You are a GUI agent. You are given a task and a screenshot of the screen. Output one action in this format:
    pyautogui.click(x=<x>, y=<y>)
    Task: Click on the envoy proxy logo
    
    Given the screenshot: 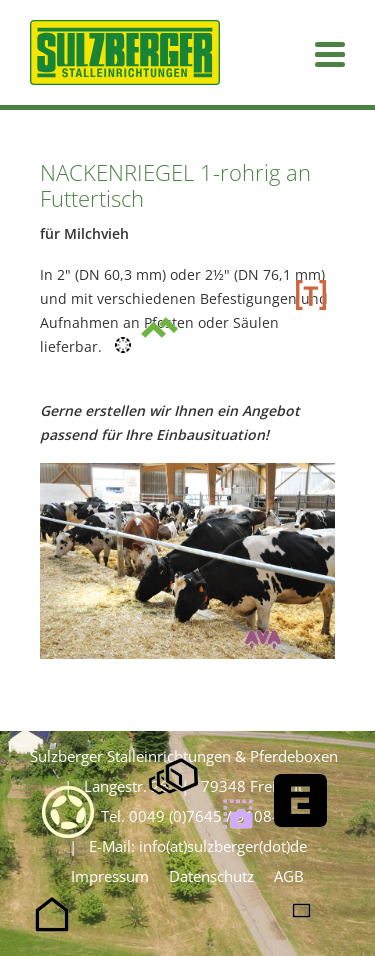 What is the action you would take?
    pyautogui.click(x=173, y=776)
    